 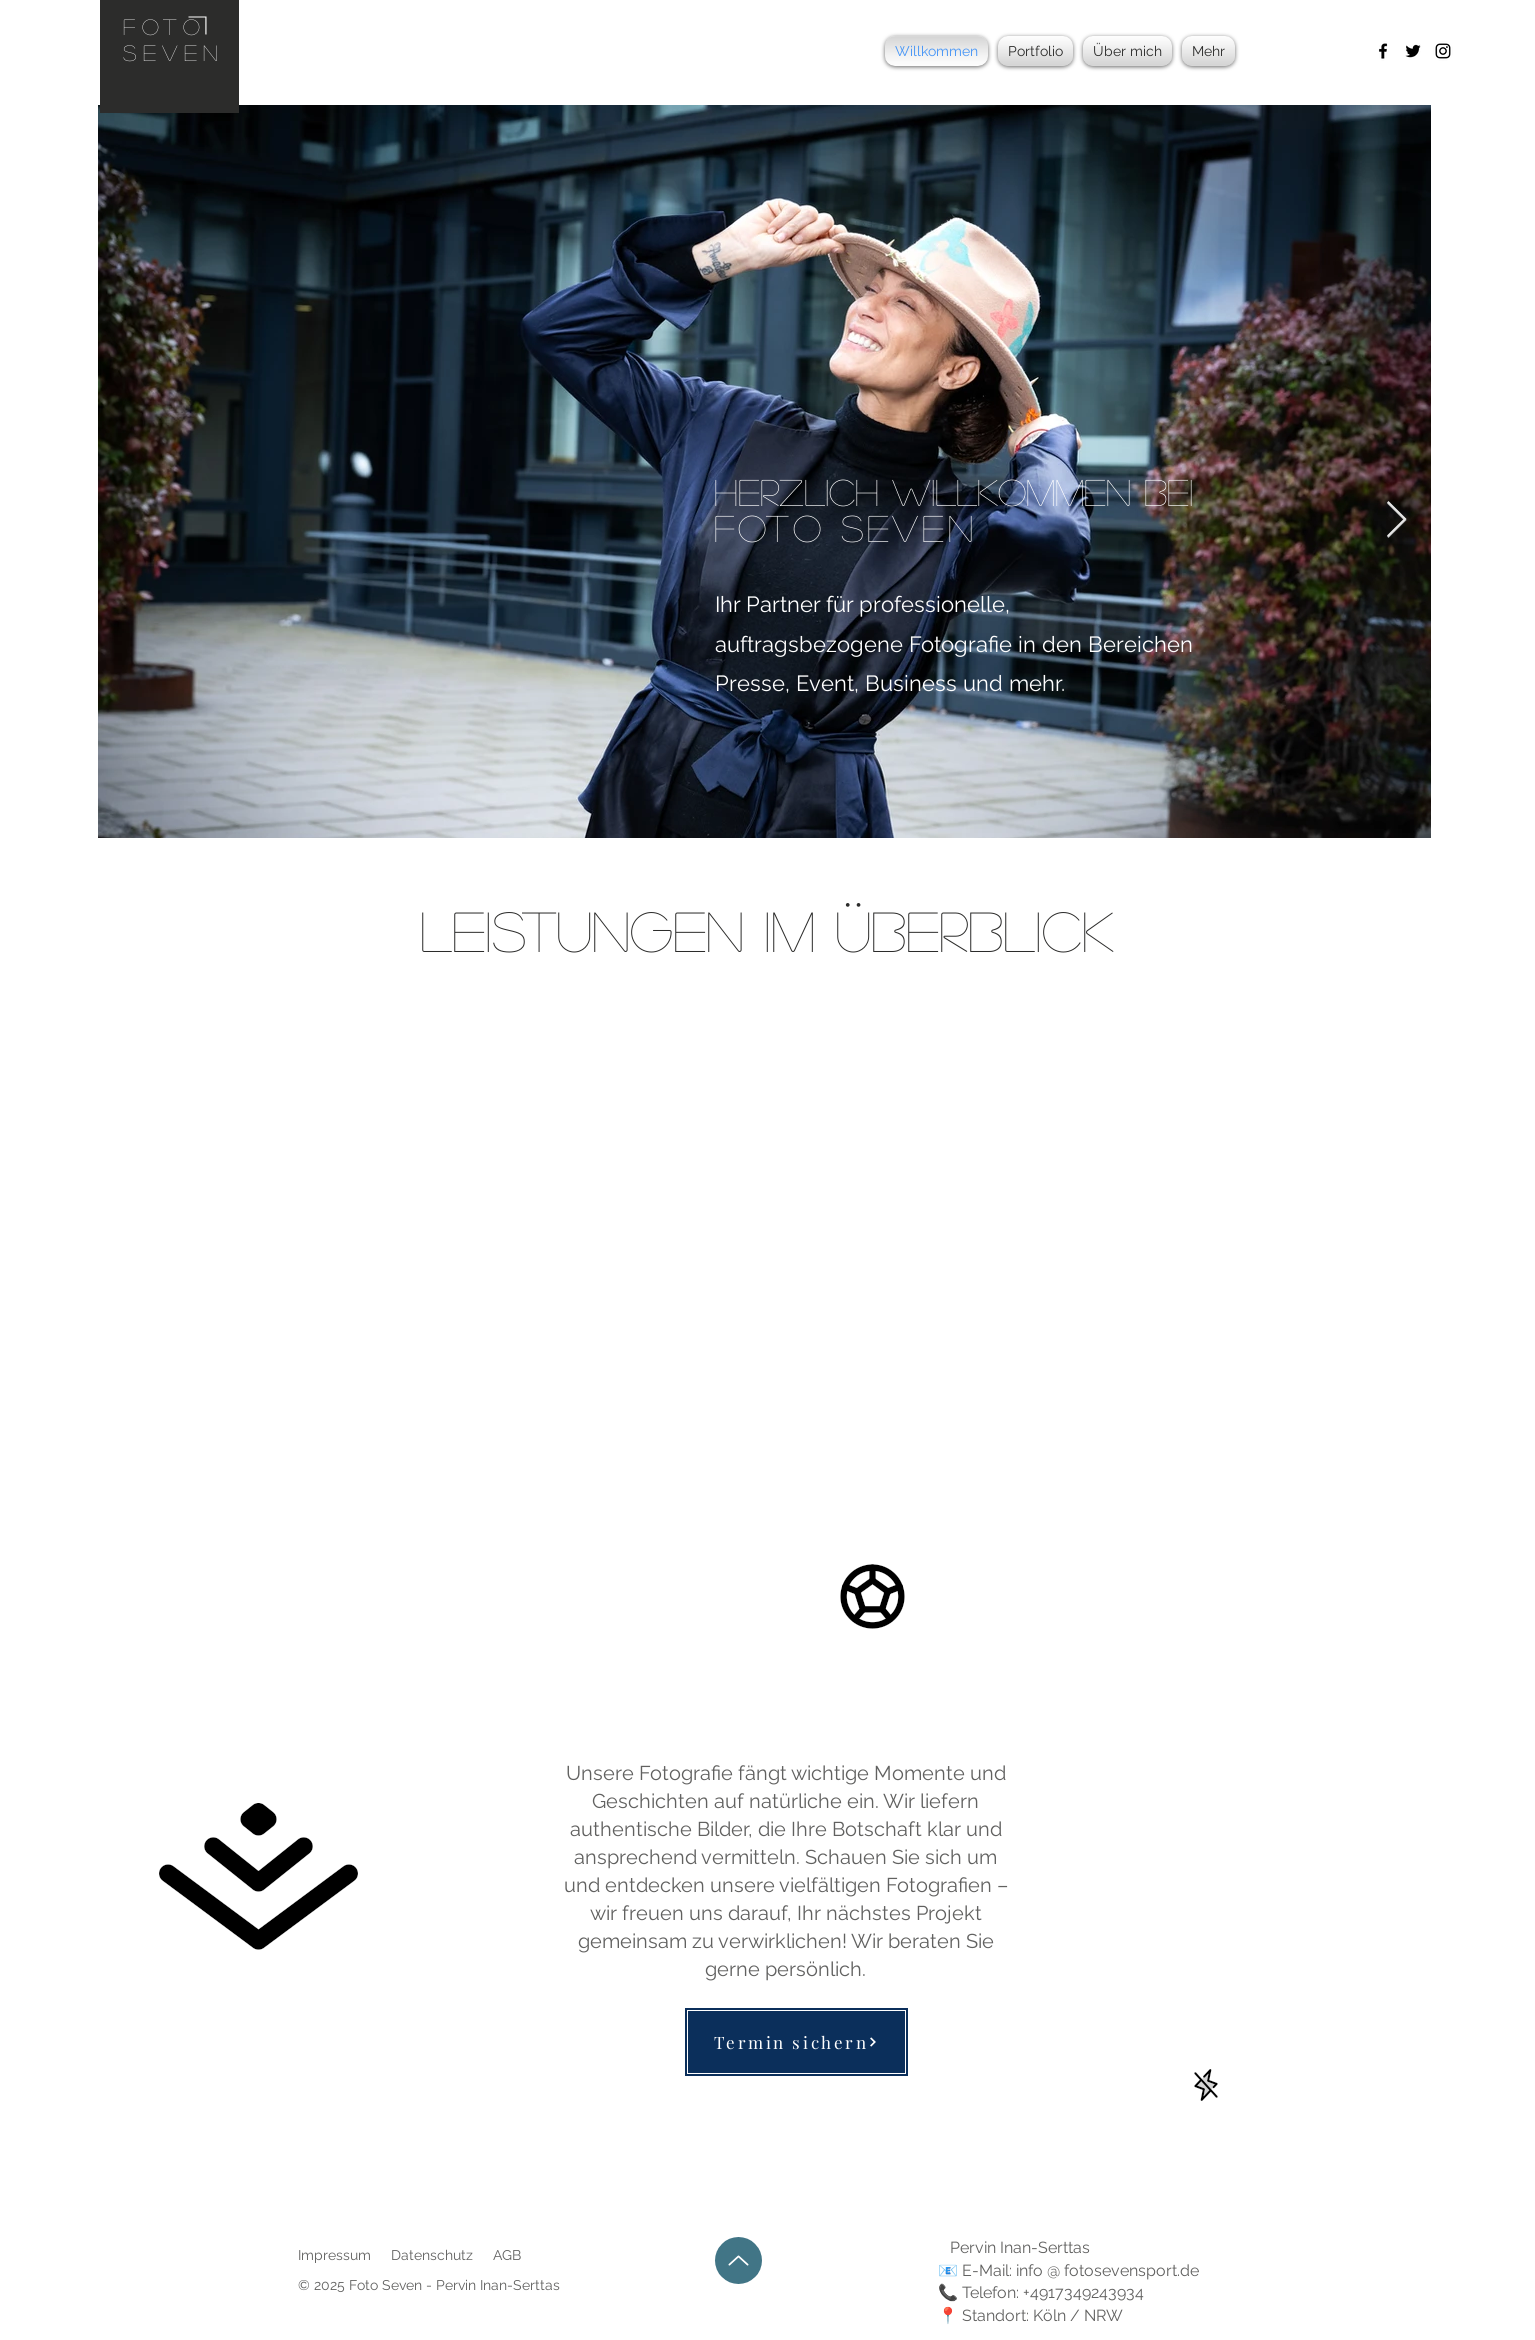 What do you see at coordinates (872, 1596) in the screenshot?
I see `access football or soccer content` at bounding box center [872, 1596].